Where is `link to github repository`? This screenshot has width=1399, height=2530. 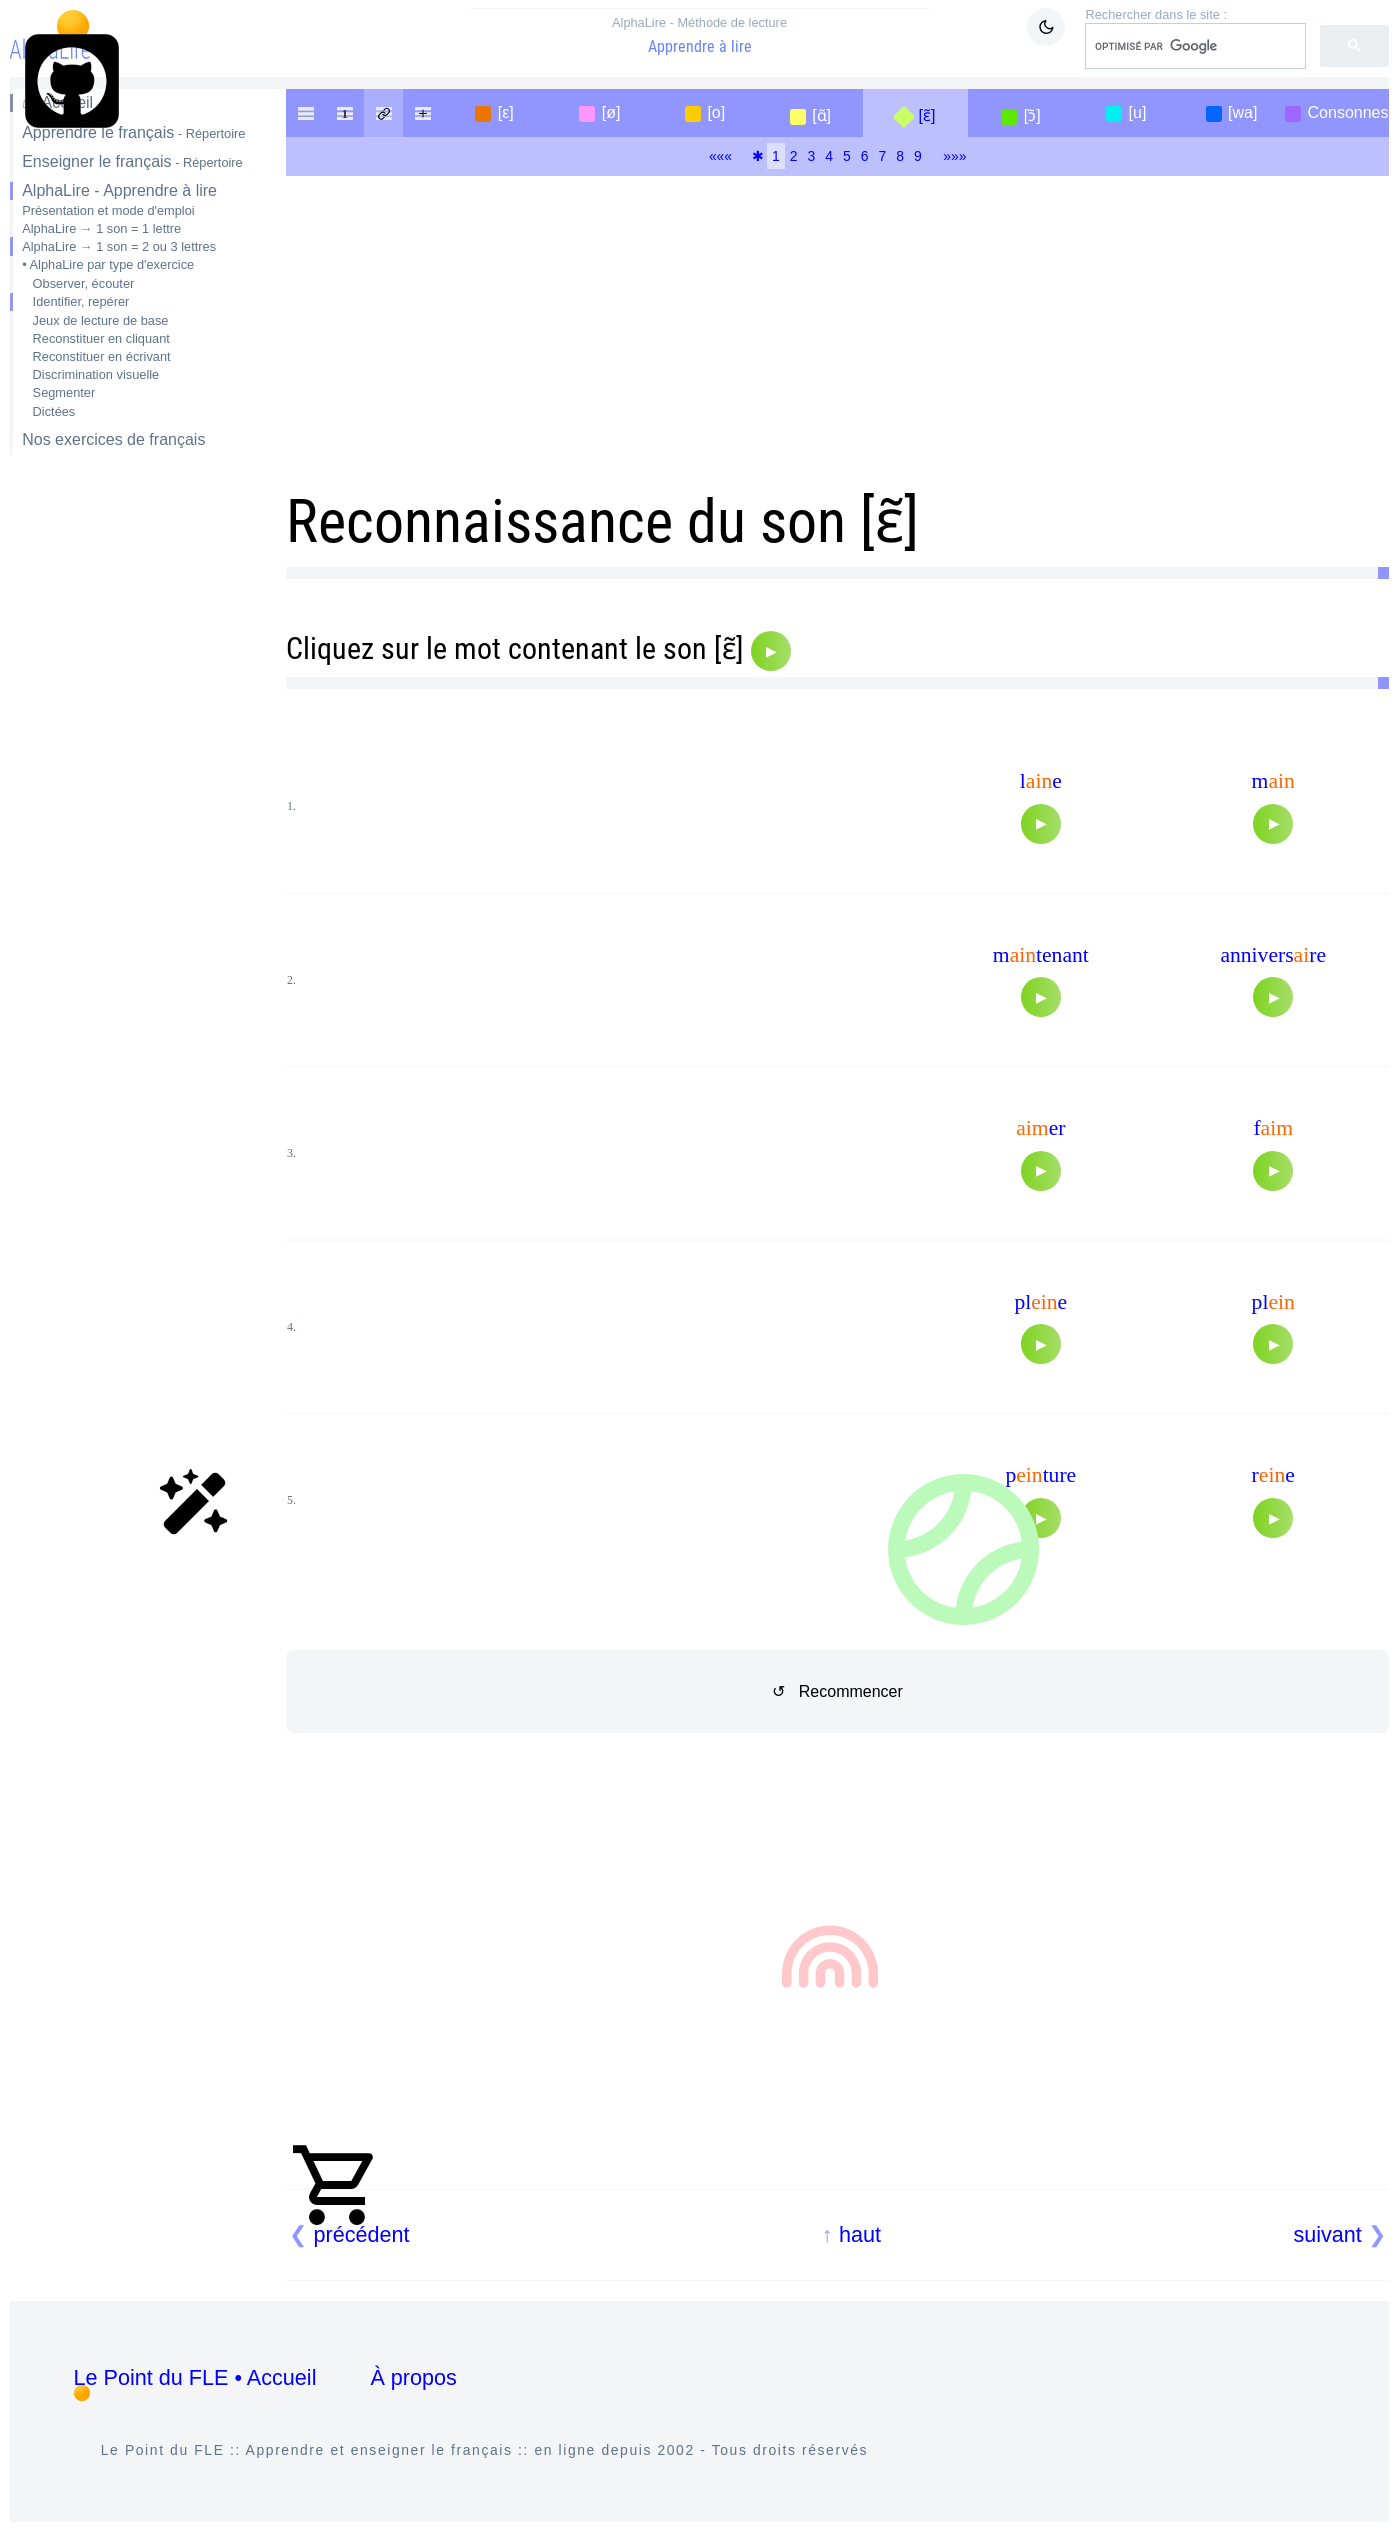 link to github repository is located at coordinates (72, 81).